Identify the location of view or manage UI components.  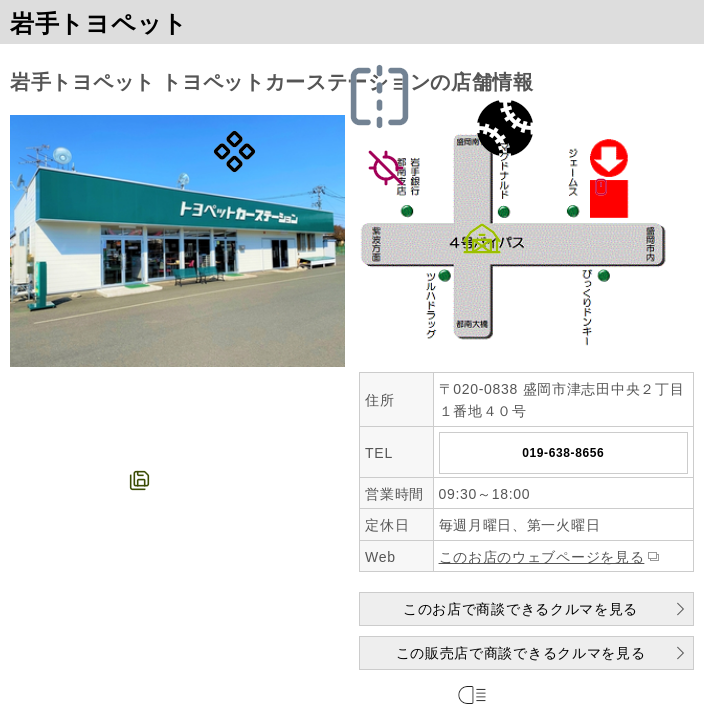
(234, 151).